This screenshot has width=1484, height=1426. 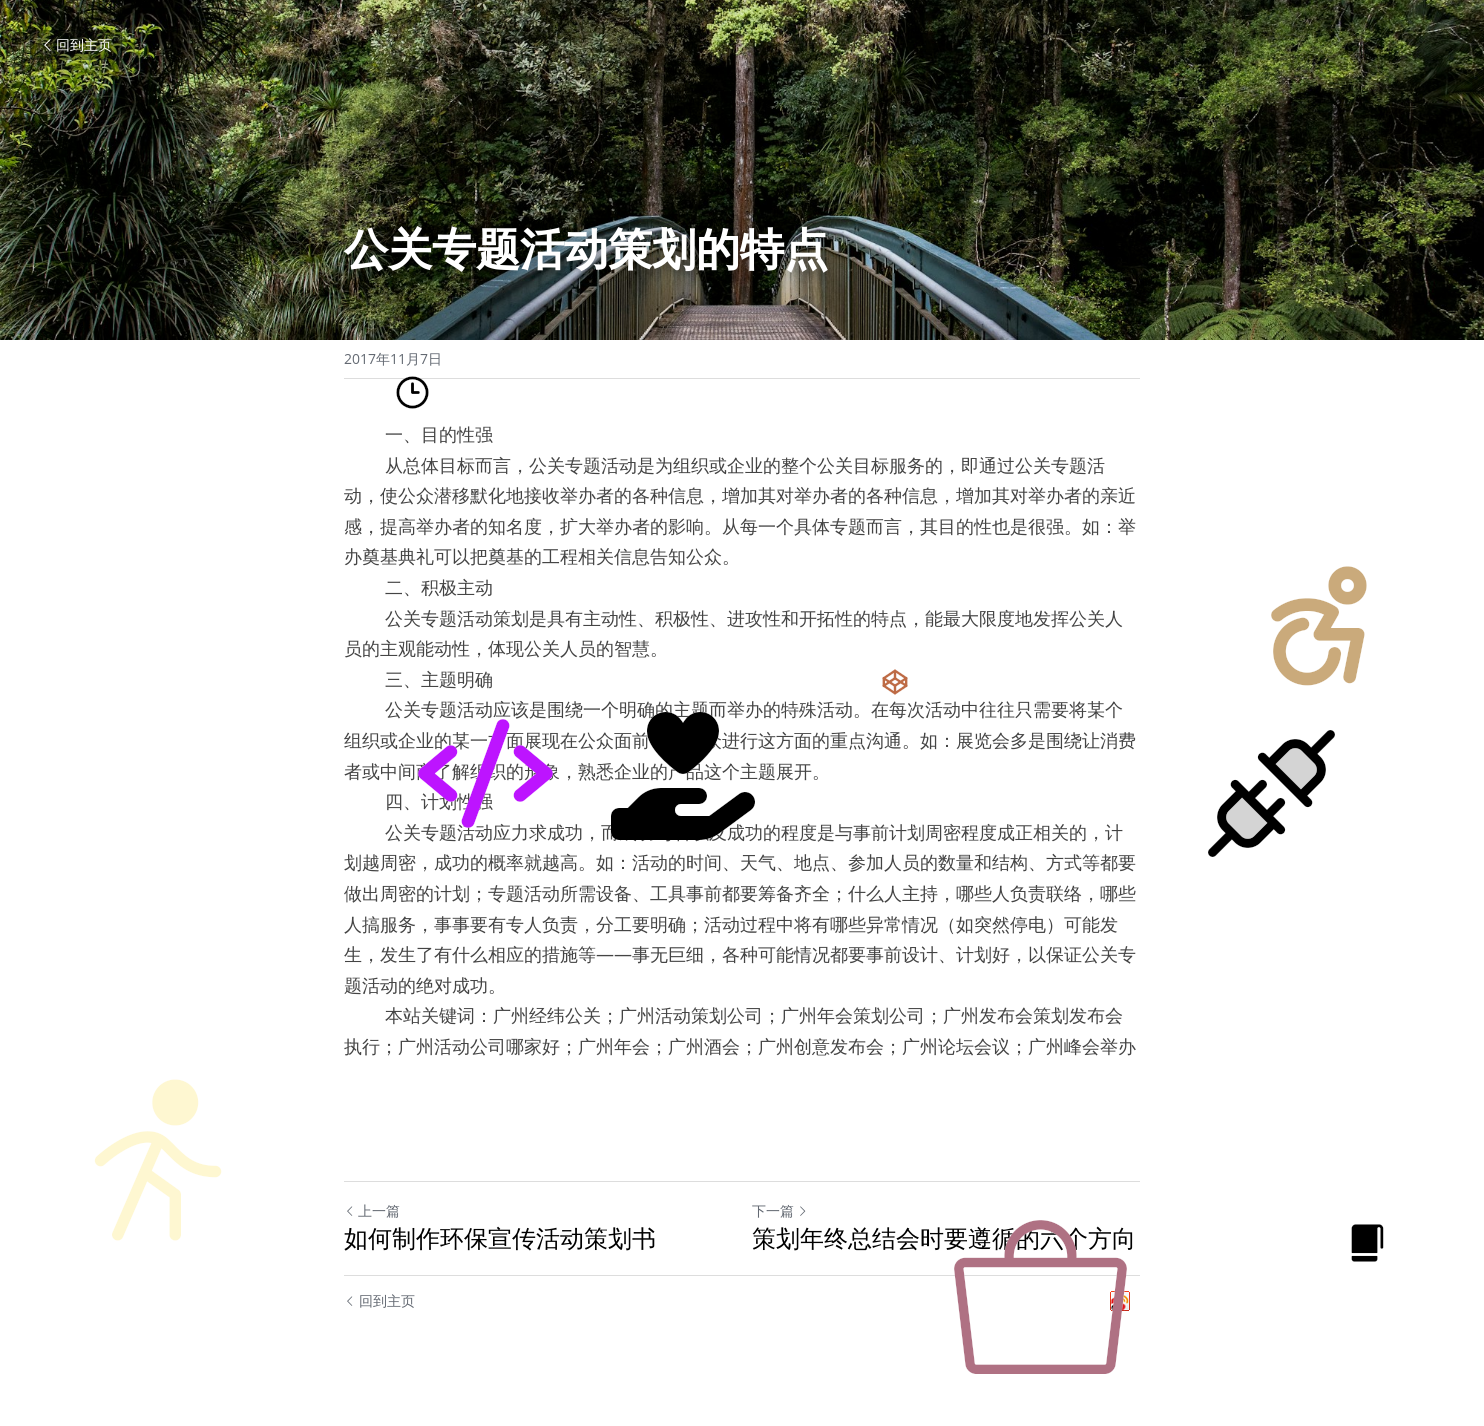 What do you see at coordinates (683, 776) in the screenshot?
I see `access donation or charitable giving options` at bounding box center [683, 776].